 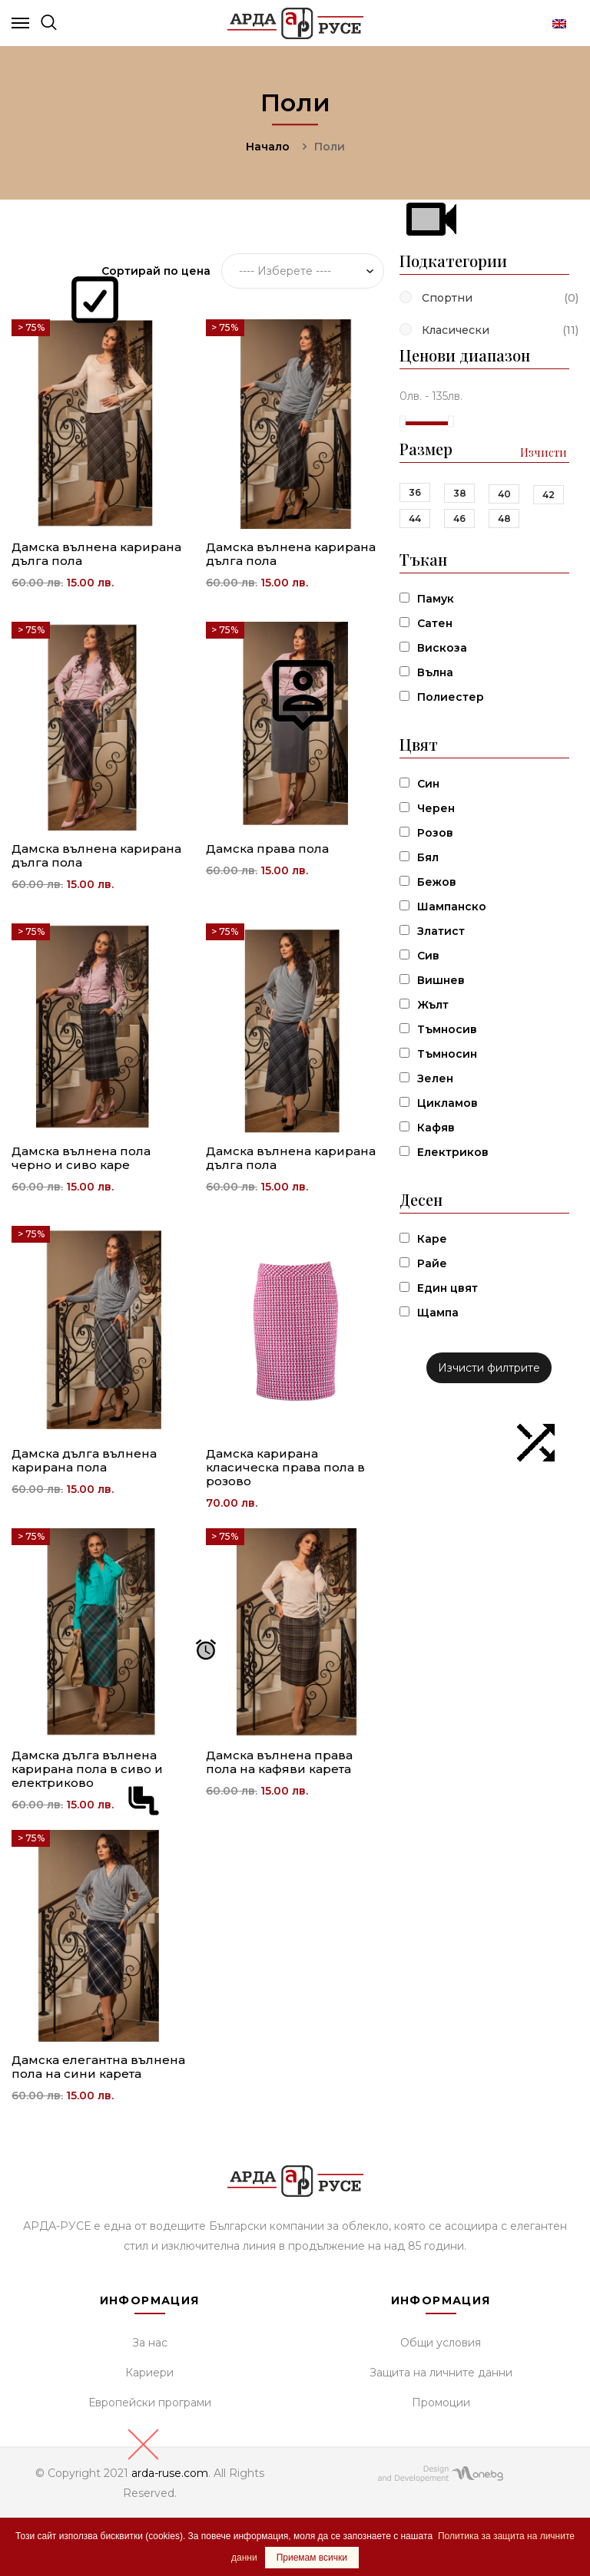 What do you see at coordinates (206, 1650) in the screenshot?
I see `view and manage alarms` at bounding box center [206, 1650].